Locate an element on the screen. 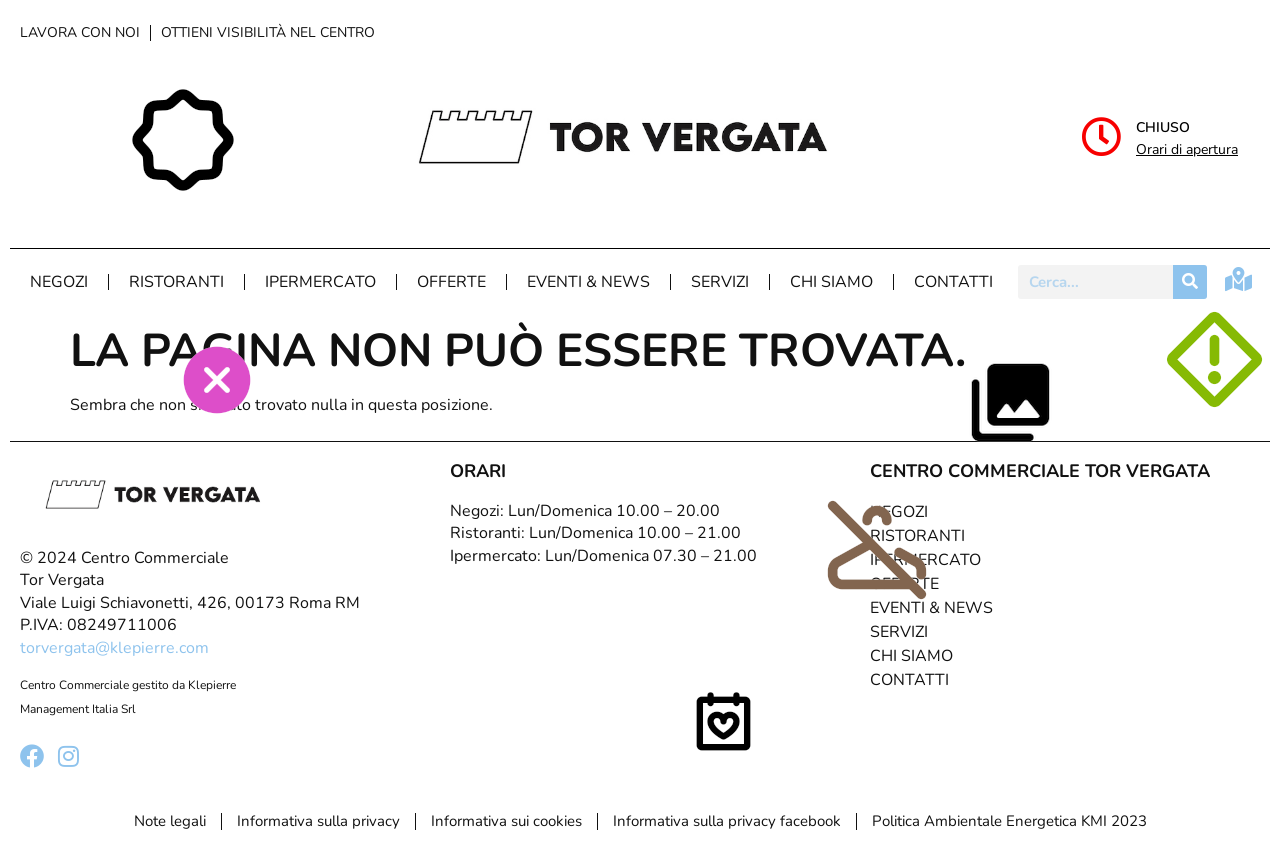  wardrobe or closet feature disabled is located at coordinates (877, 550).